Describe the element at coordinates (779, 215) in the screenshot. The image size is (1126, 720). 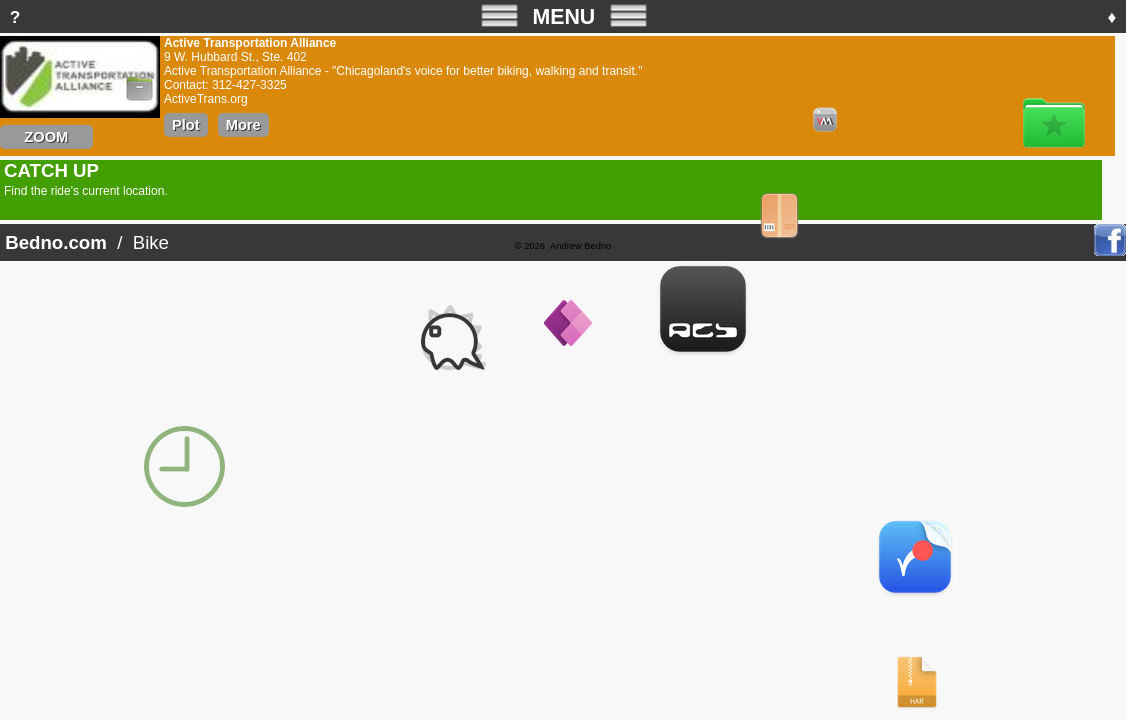
I see `install a new application or software package` at that location.